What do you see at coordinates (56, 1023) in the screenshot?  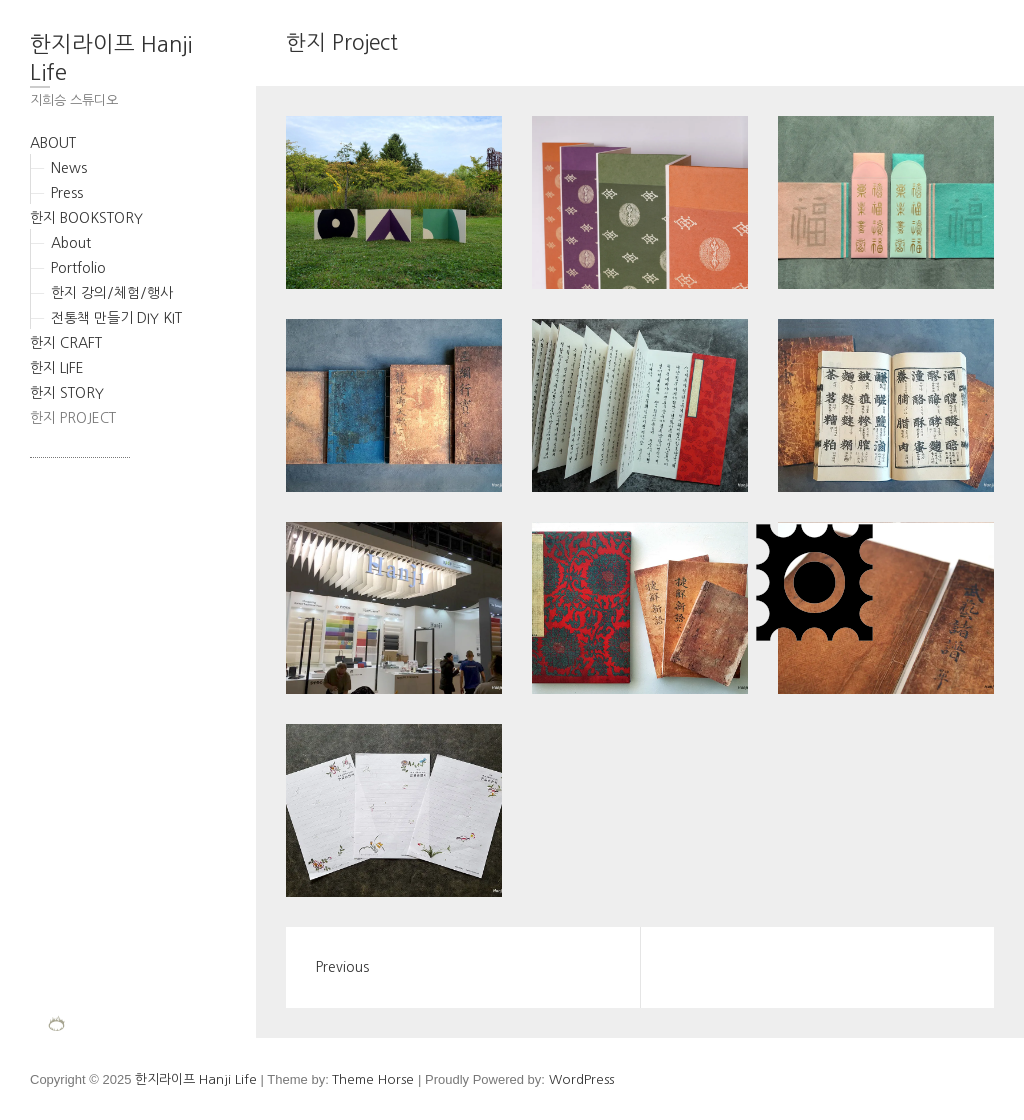 I see `activate fire shield or protective ability` at bounding box center [56, 1023].